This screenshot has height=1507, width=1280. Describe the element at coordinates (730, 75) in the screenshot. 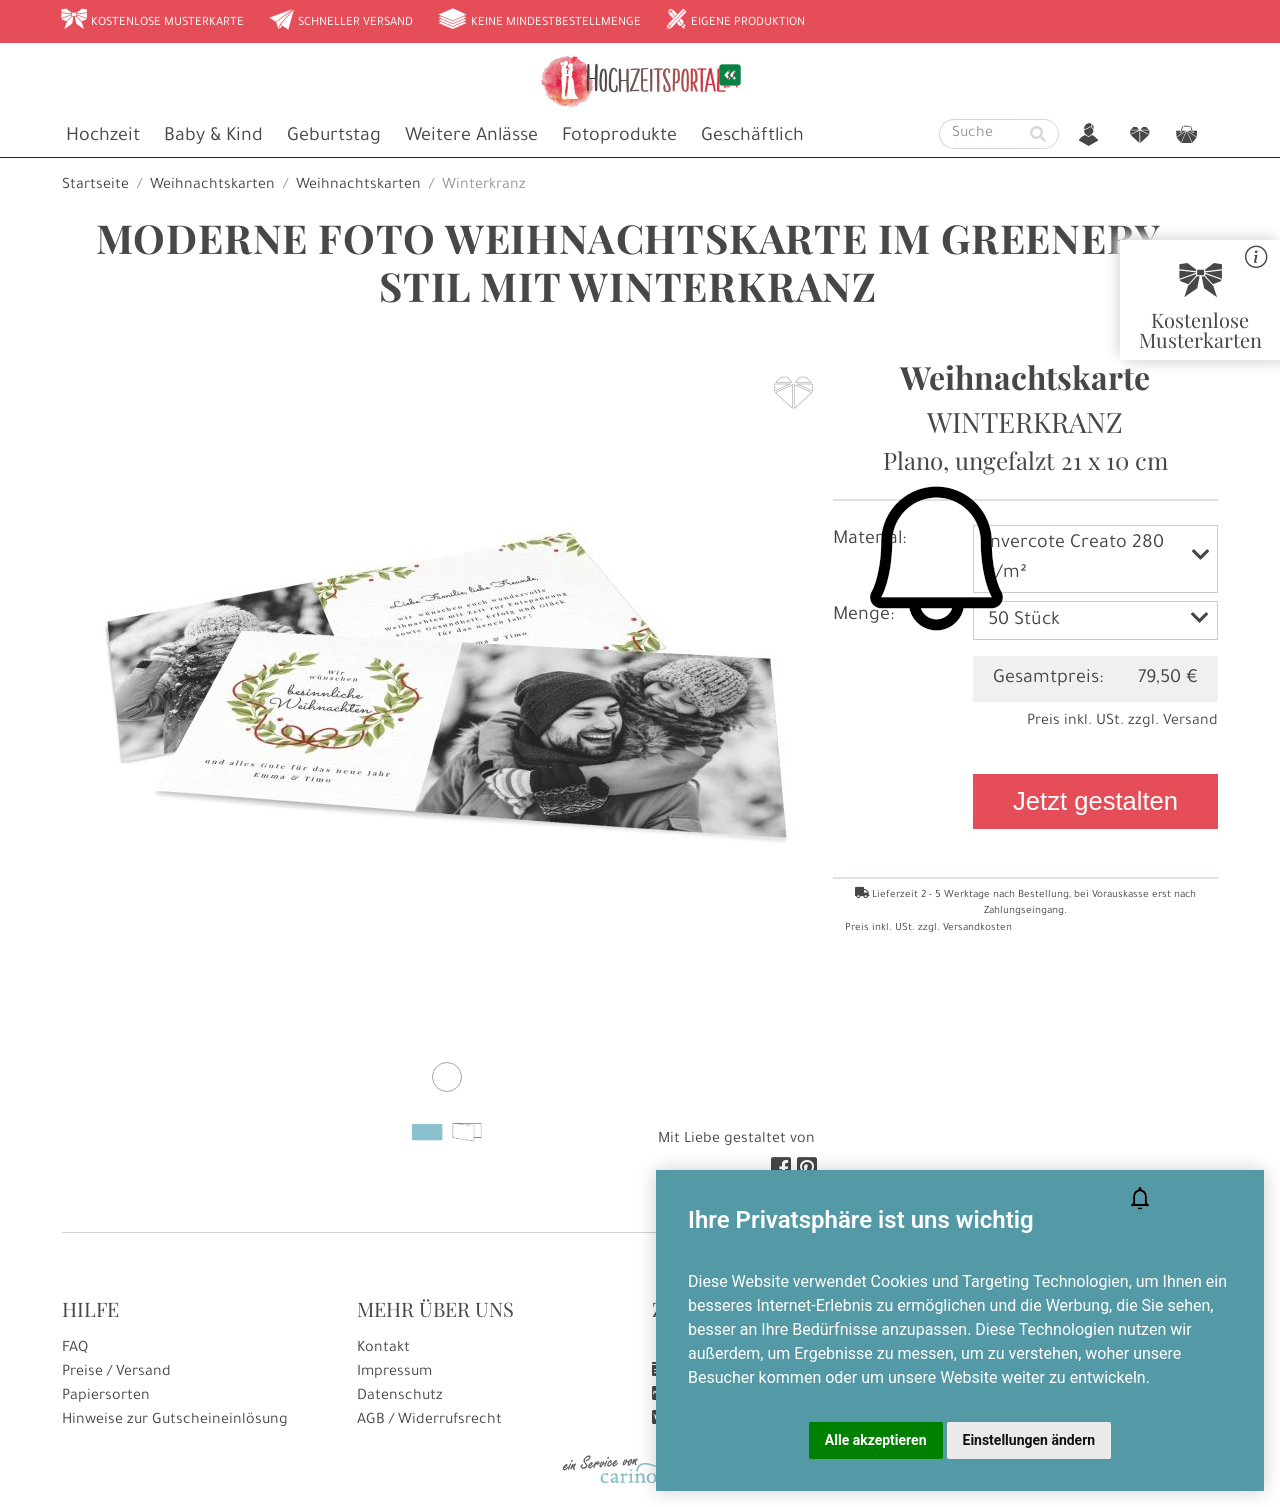

I see `go back multiple steps` at that location.